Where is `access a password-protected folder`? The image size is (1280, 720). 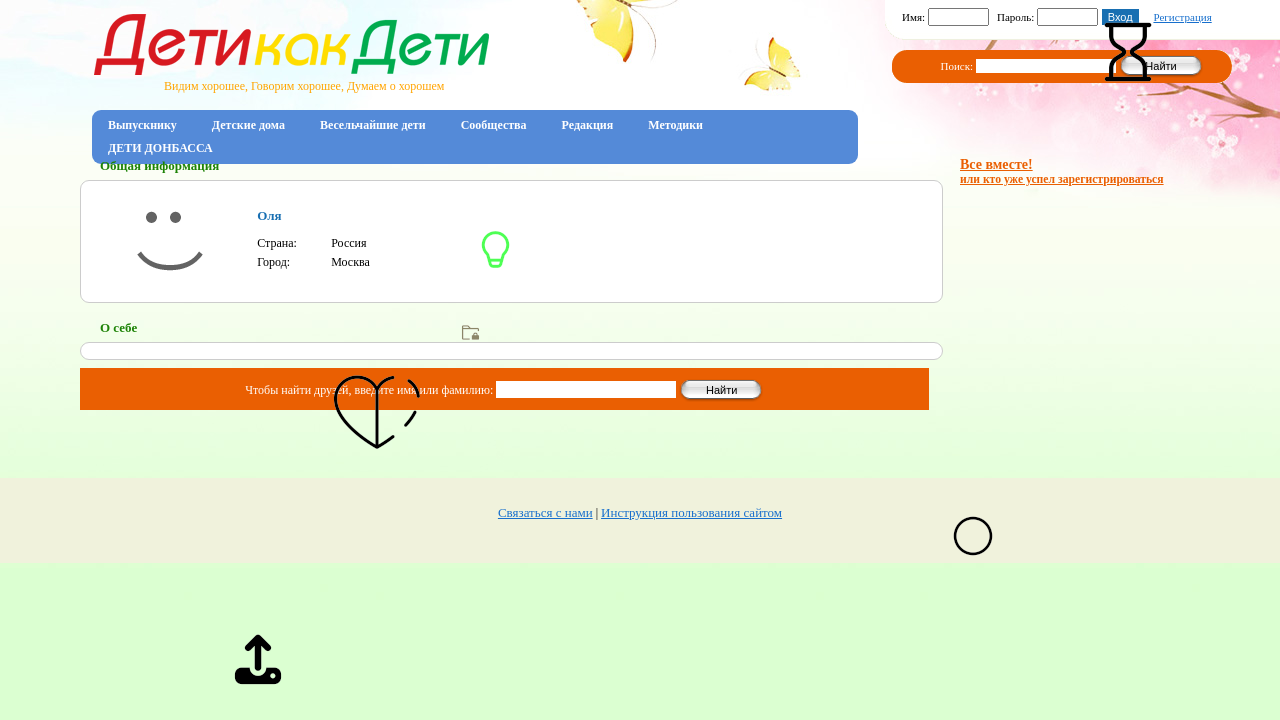
access a password-protected folder is located at coordinates (470, 332).